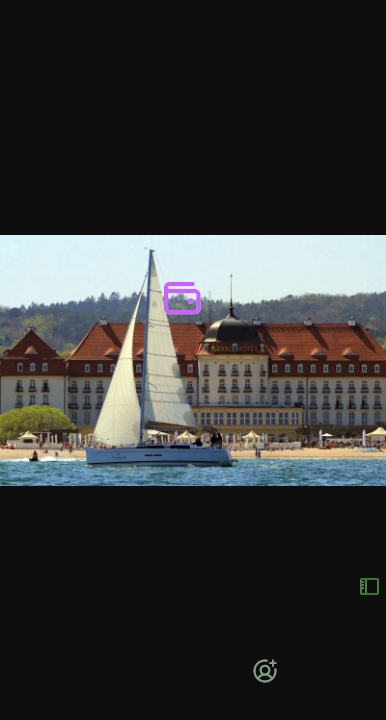 The image size is (386, 720). I want to click on toggle the sidebar panel, so click(369, 586).